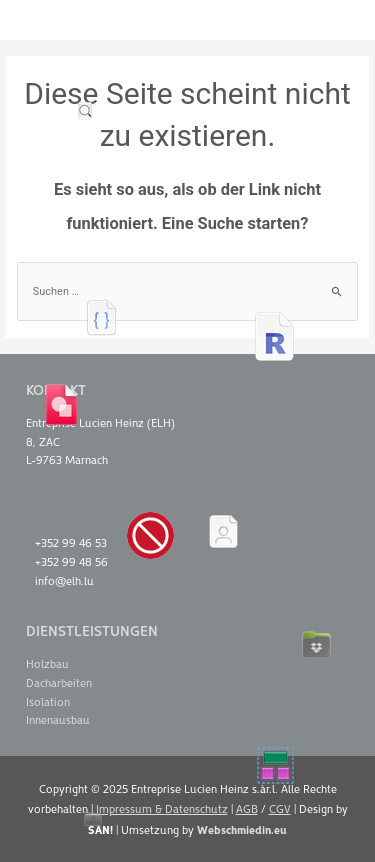 The image size is (375, 862). Describe the element at coordinates (275, 765) in the screenshot. I see `select all items in the current view` at that location.